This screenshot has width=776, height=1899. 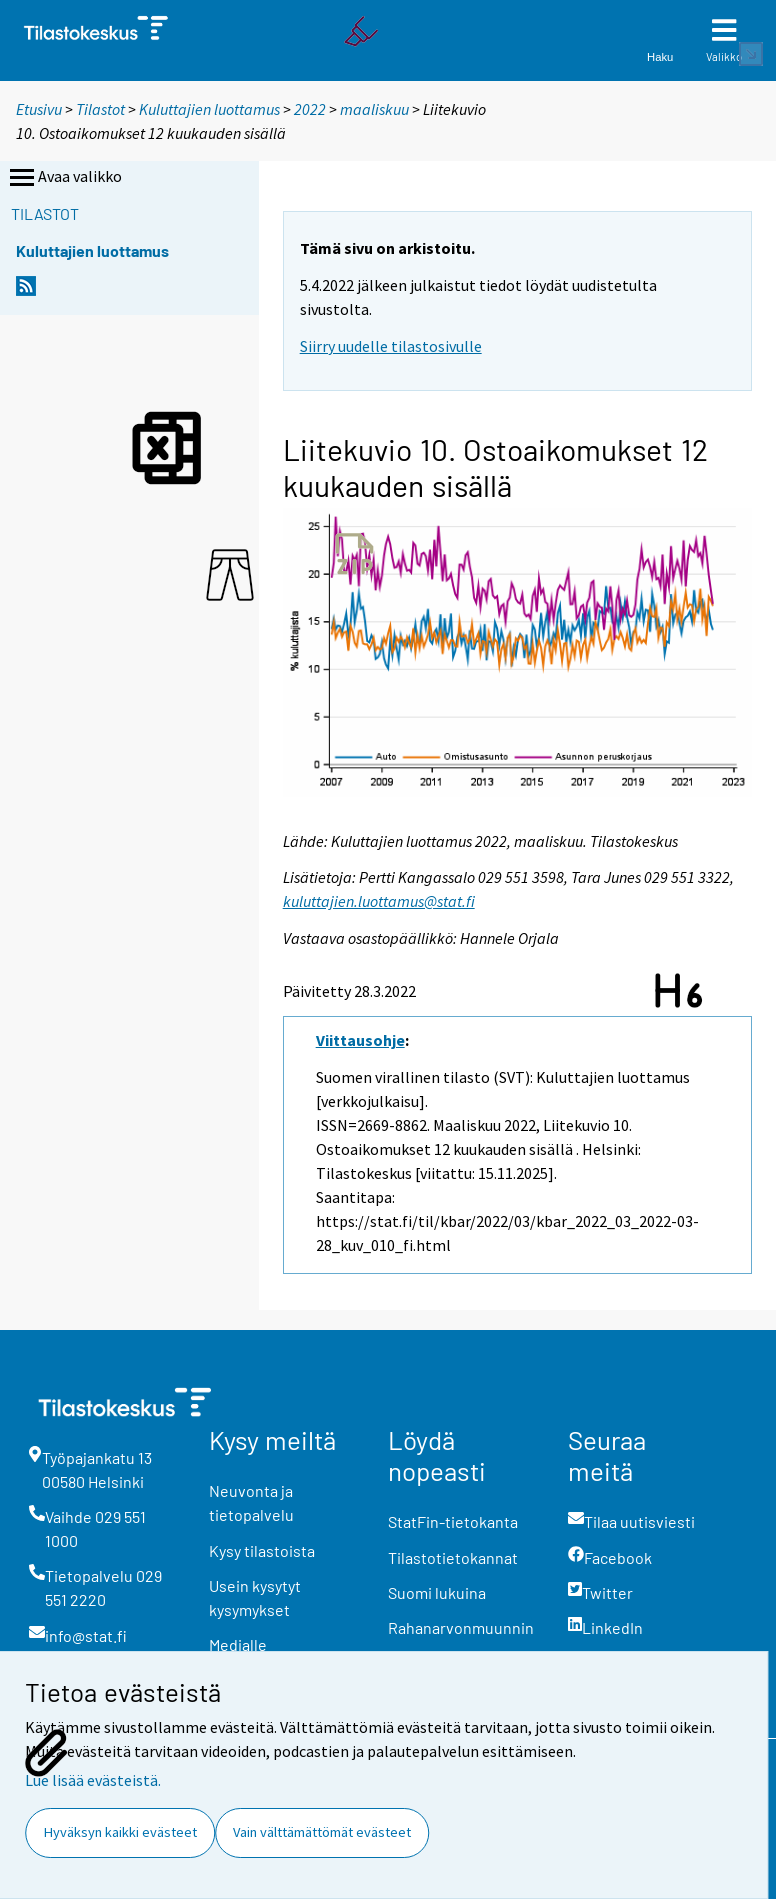 What do you see at coordinates (677, 990) in the screenshot?
I see `format text as heading level 6` at bounding box center [677, 990].